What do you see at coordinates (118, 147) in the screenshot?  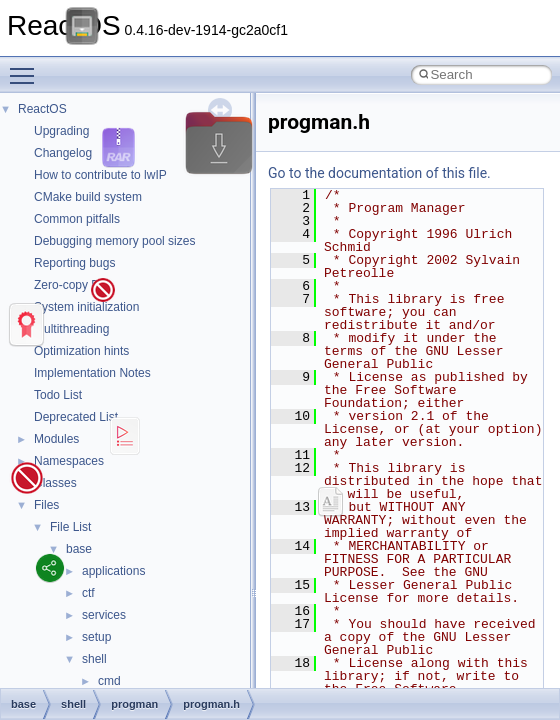 I see `indicates a RAR compressed archive file` at bounding box center [118, 147].